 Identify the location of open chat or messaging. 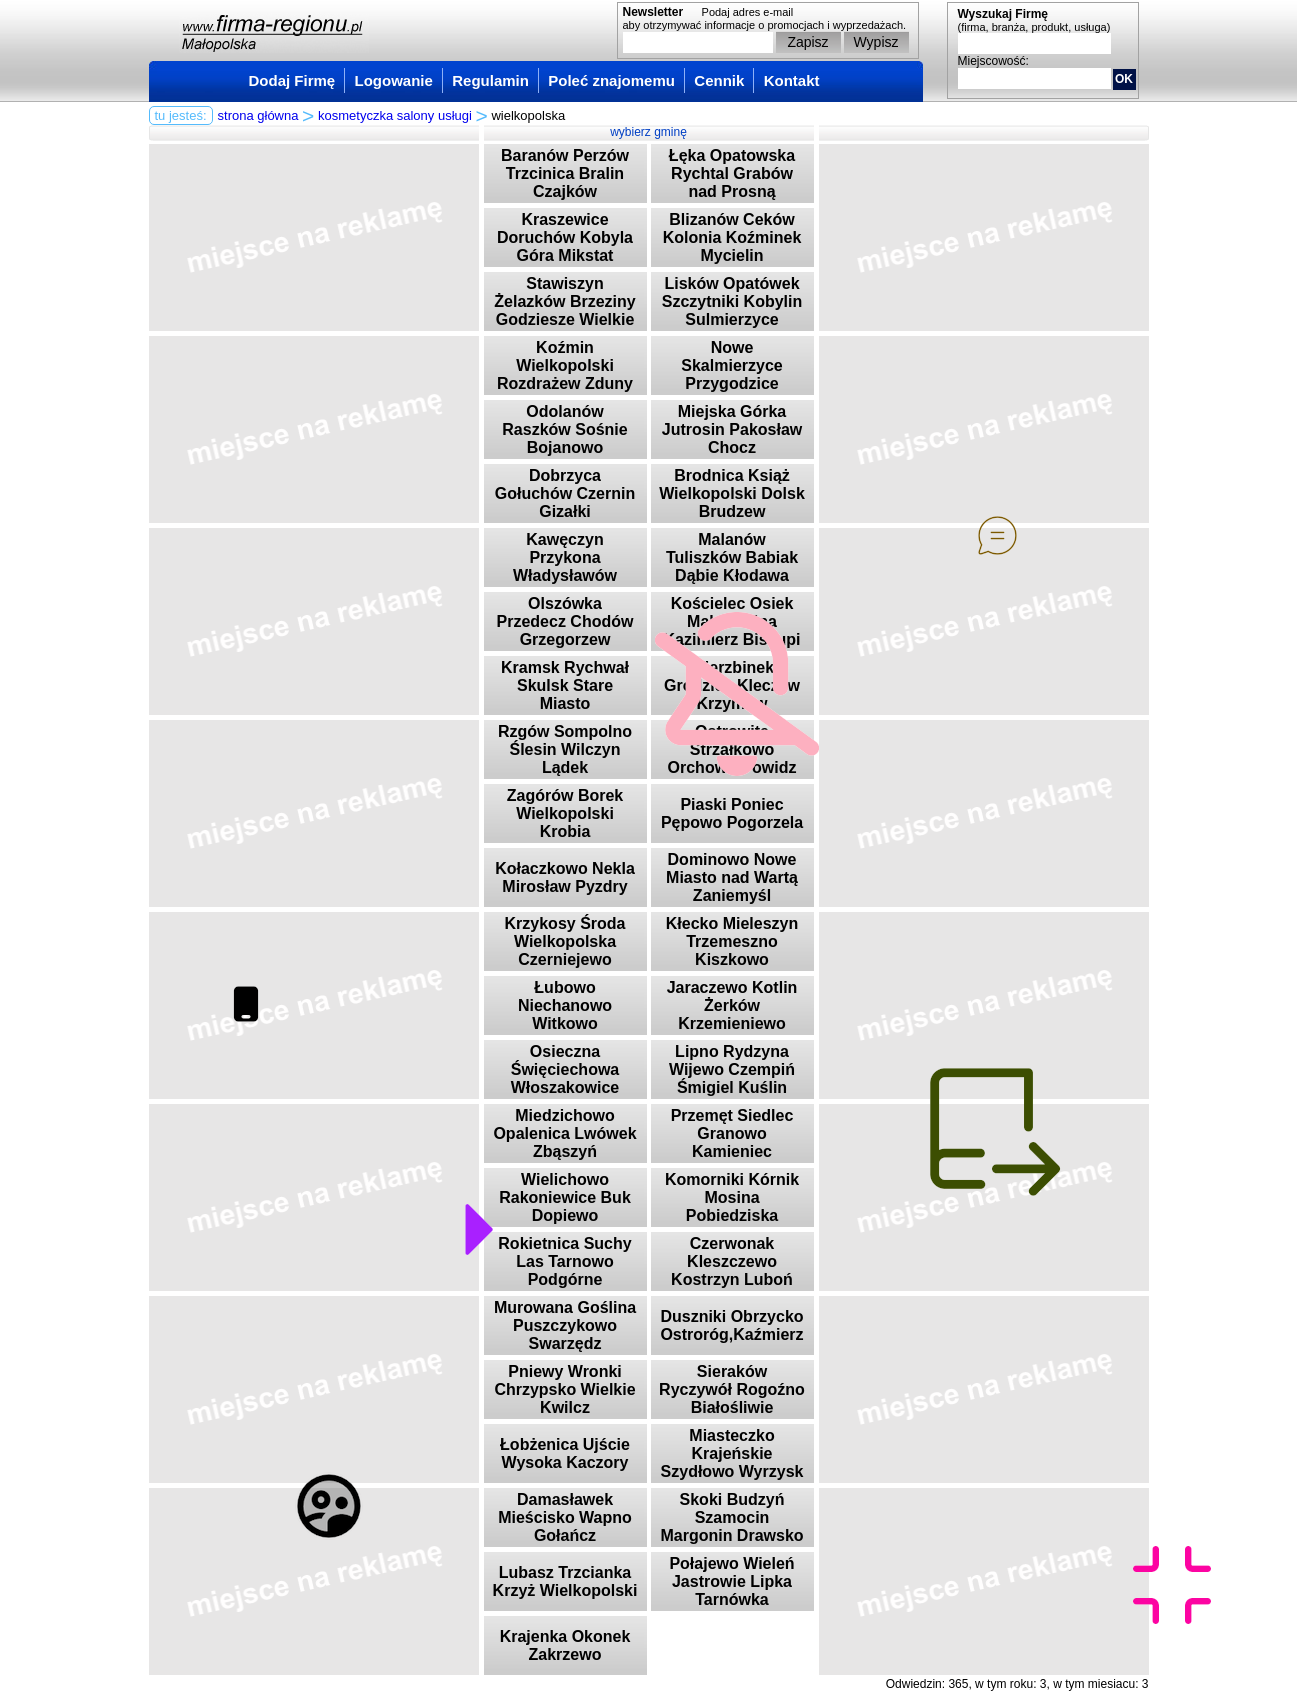
(997, 535).